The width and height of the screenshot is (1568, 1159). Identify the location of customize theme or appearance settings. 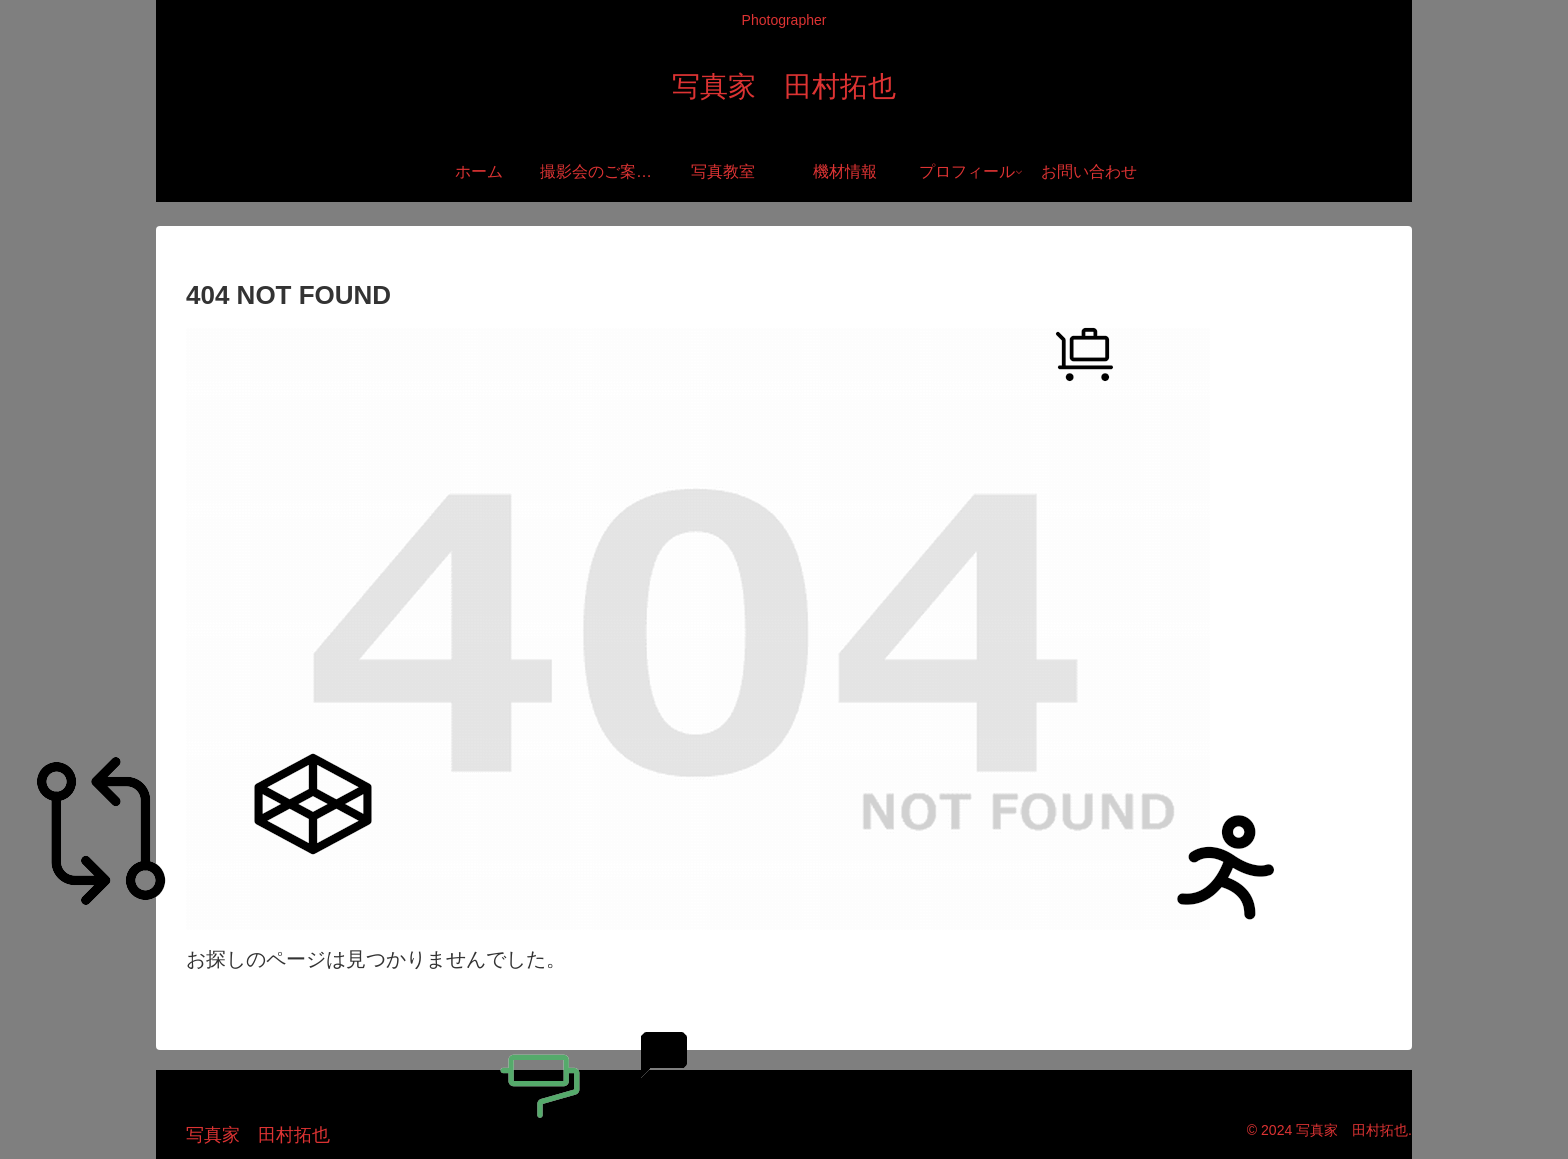
(540, 1081).